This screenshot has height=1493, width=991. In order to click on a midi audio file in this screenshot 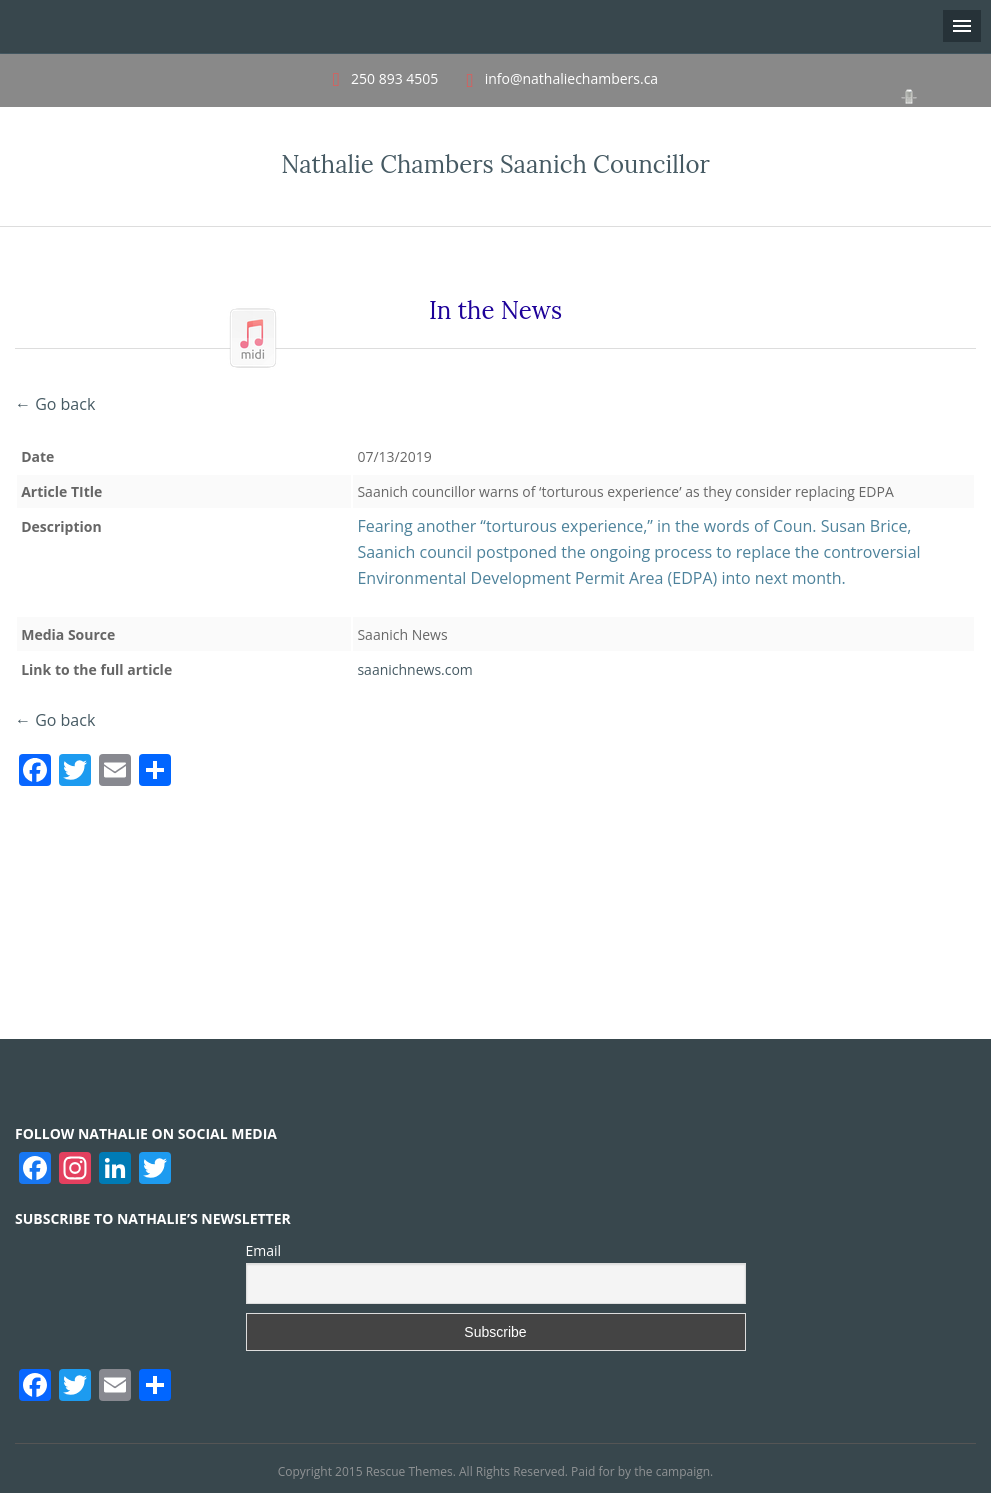, I will do `click(253, 338)`.